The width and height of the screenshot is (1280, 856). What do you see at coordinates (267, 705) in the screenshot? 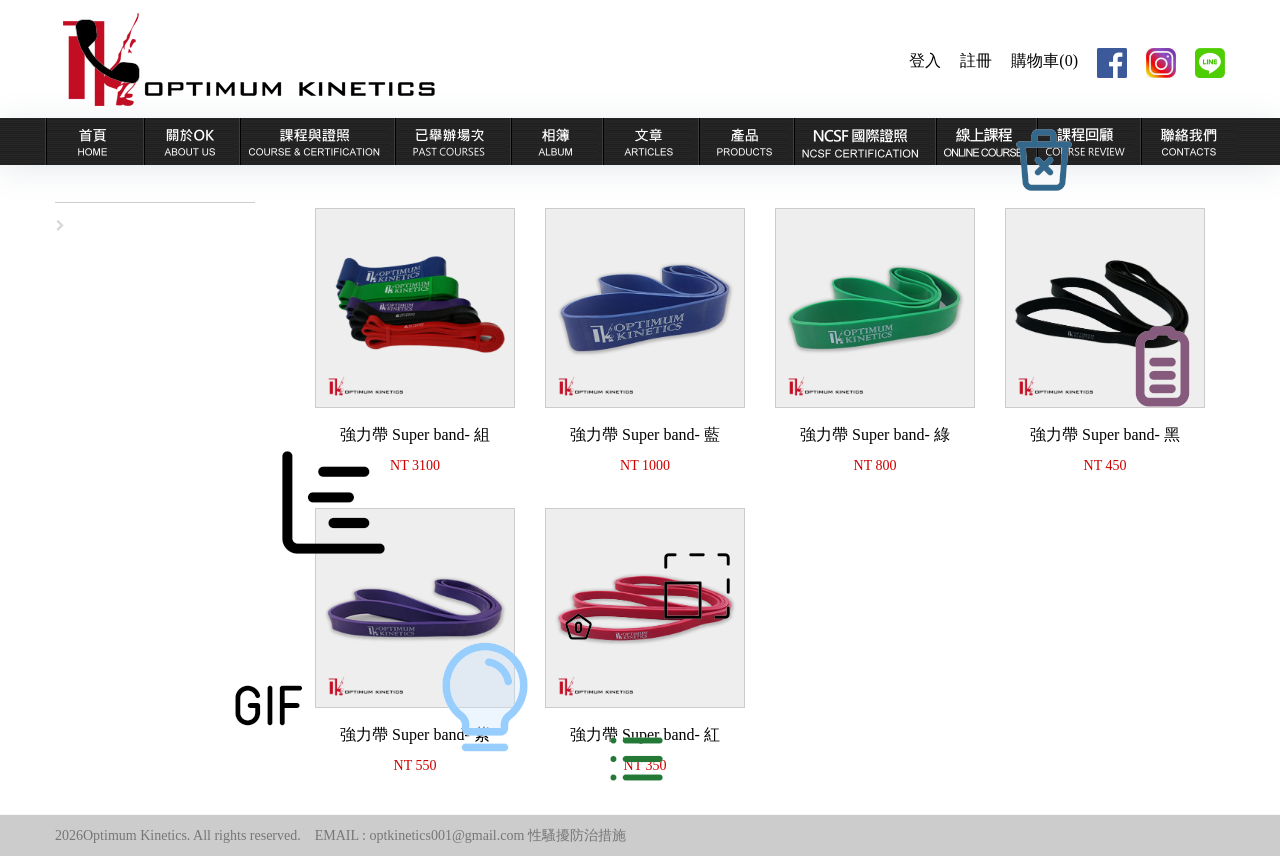
I see `insert a GIF into your message` at bounding box center [267, 705].